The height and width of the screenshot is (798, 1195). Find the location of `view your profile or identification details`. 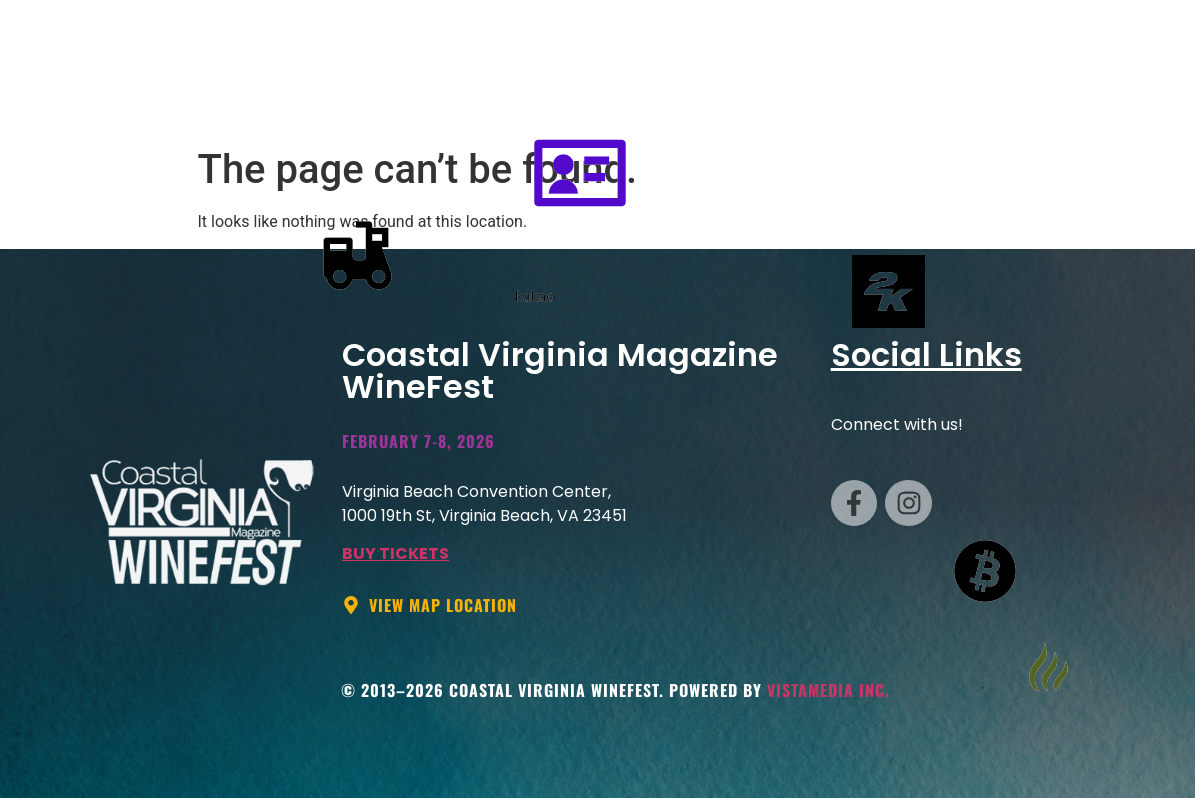

view your profile or identification details is located at coordinates (580, 173).